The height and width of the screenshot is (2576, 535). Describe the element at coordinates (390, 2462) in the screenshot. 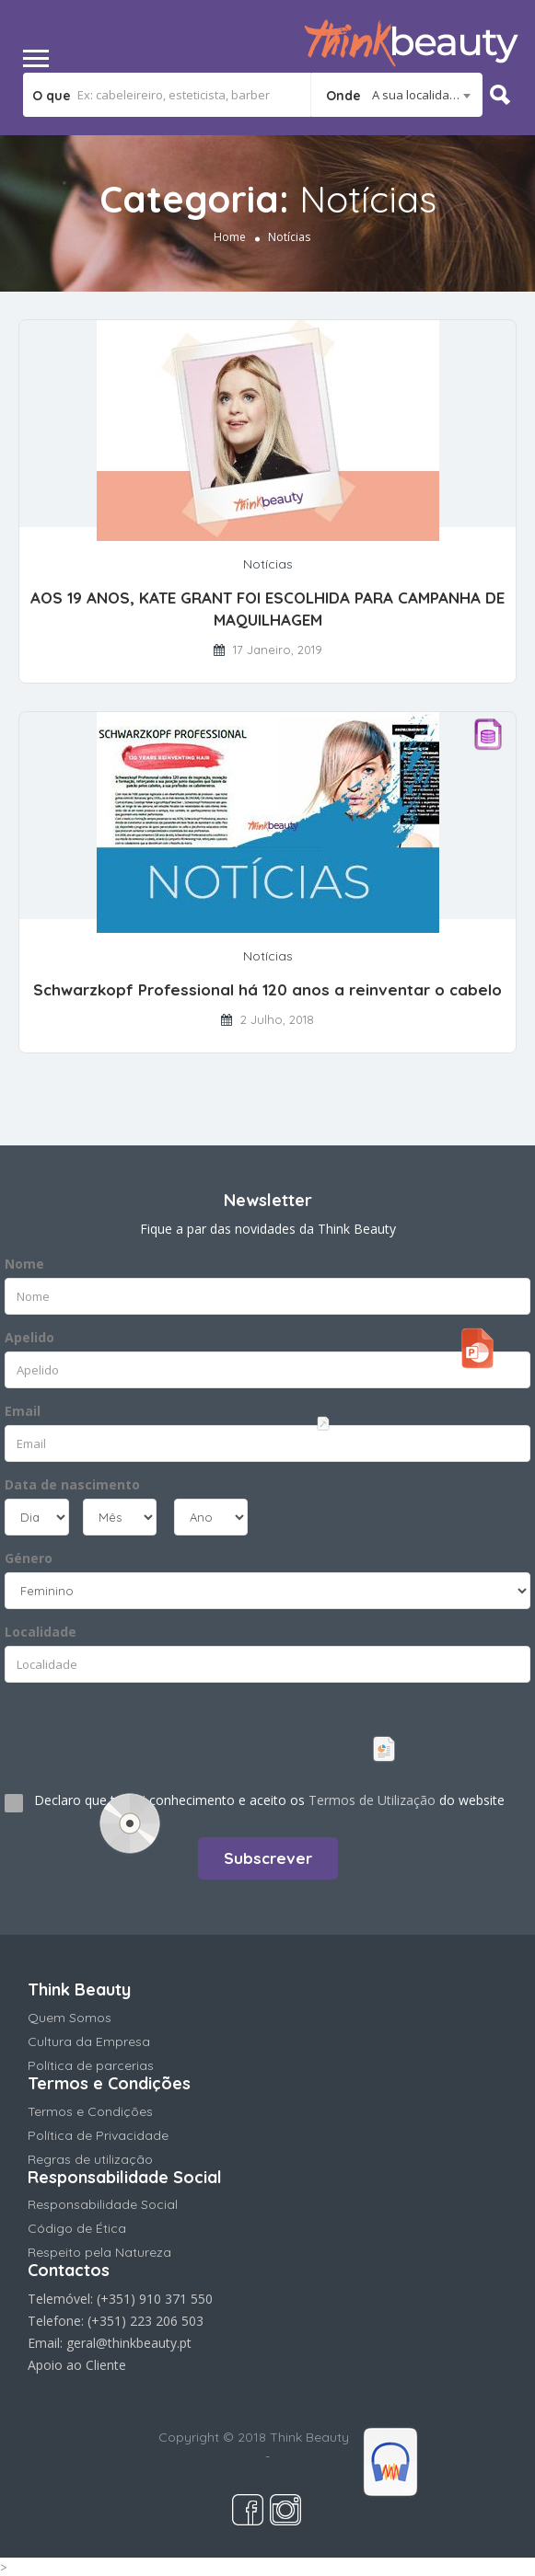

I see `an audacity audio project file` at that location.